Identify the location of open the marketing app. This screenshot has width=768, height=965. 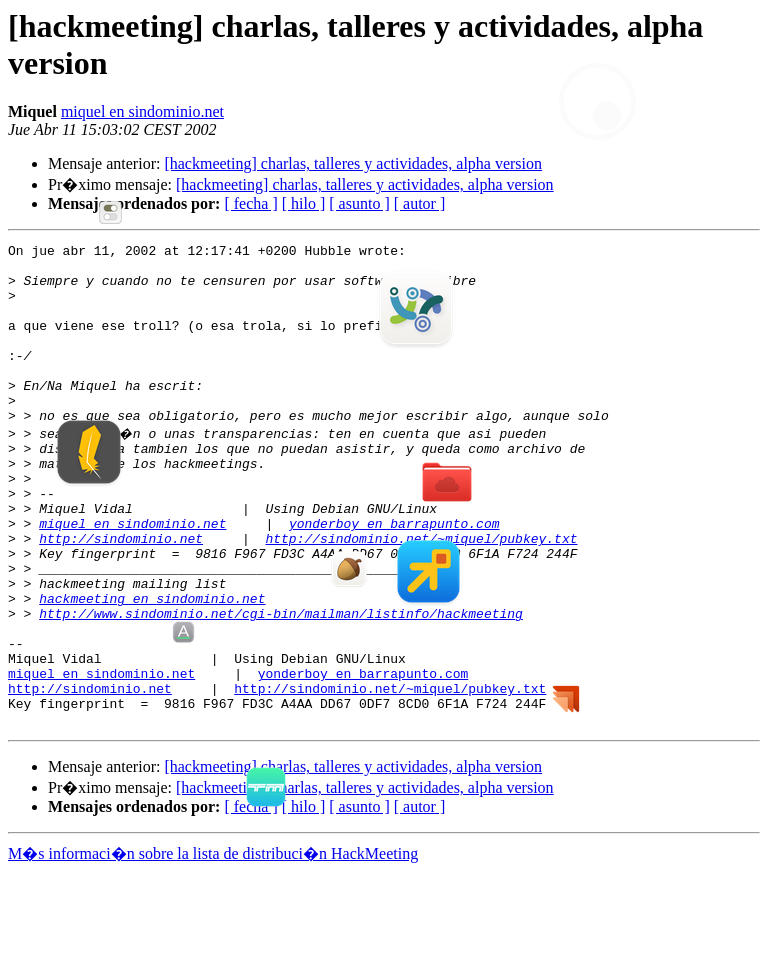
(566, 699).